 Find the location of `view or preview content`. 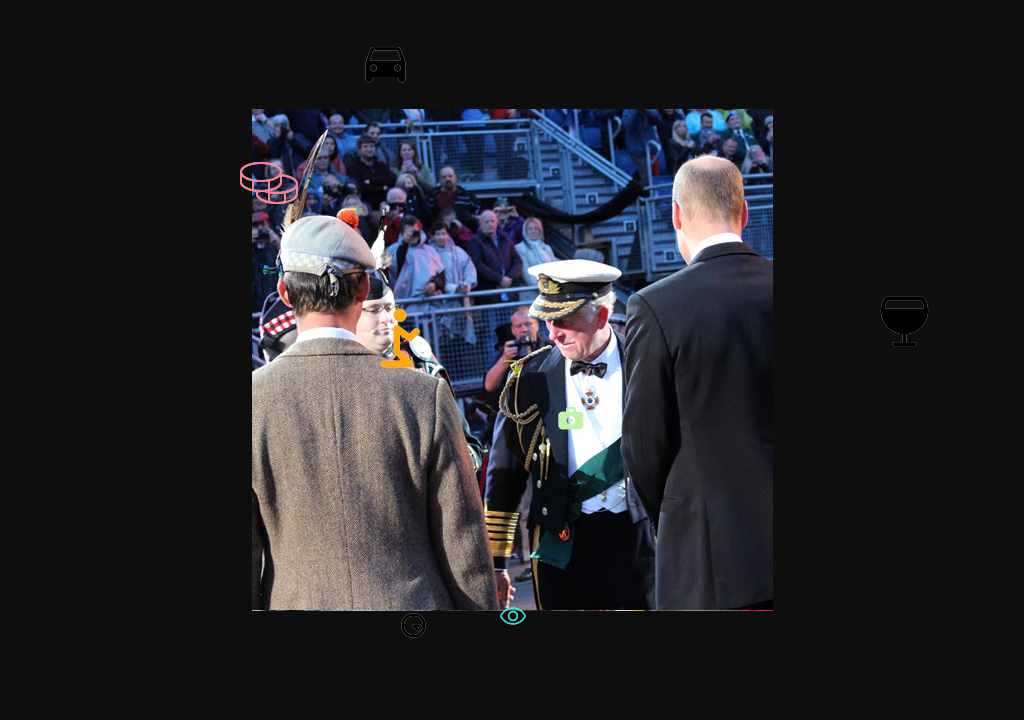

view or preview content is located at coordinates (513, 616).